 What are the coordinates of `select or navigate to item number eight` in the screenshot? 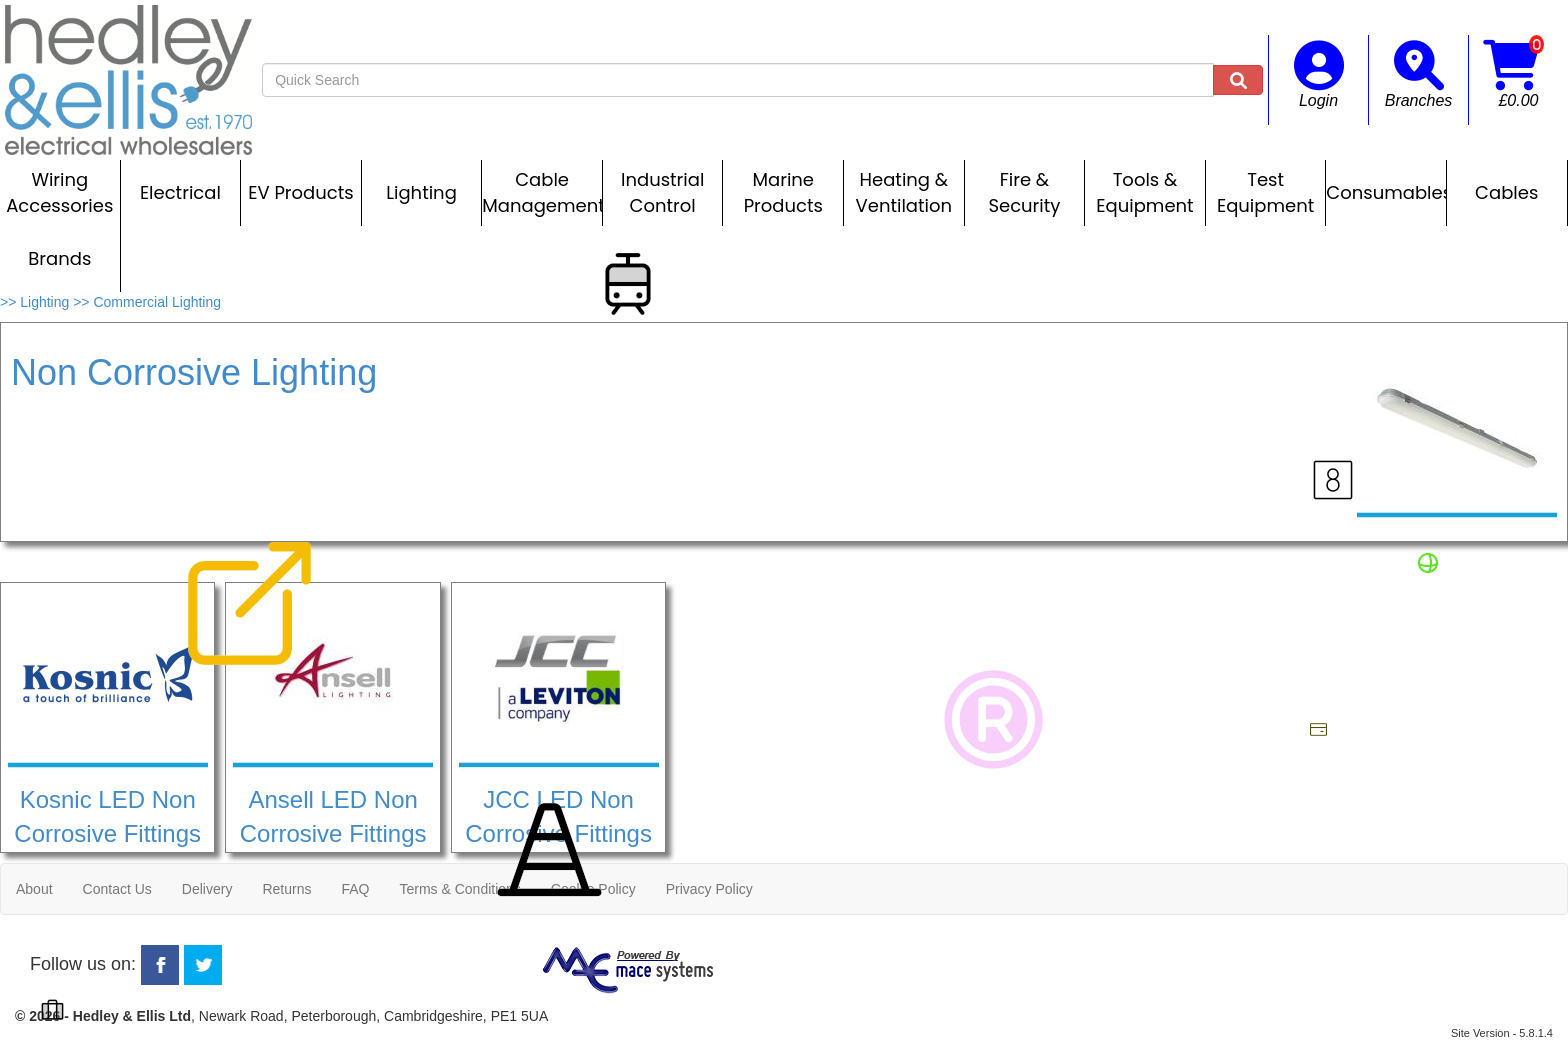 It's located at (1333, 480).